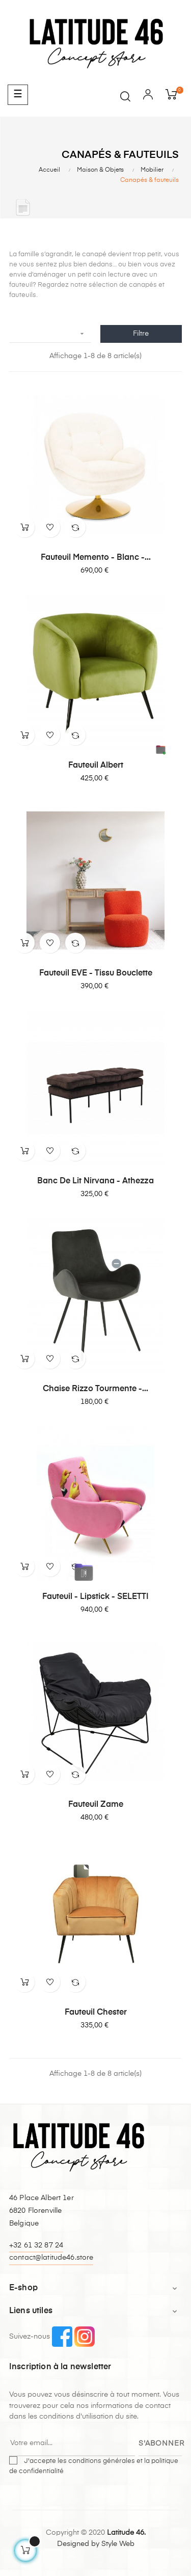 This screenshot has width=191, height=2576. I want to click on indicates file excluded from dropbox selective sync, so click(116, 1263).